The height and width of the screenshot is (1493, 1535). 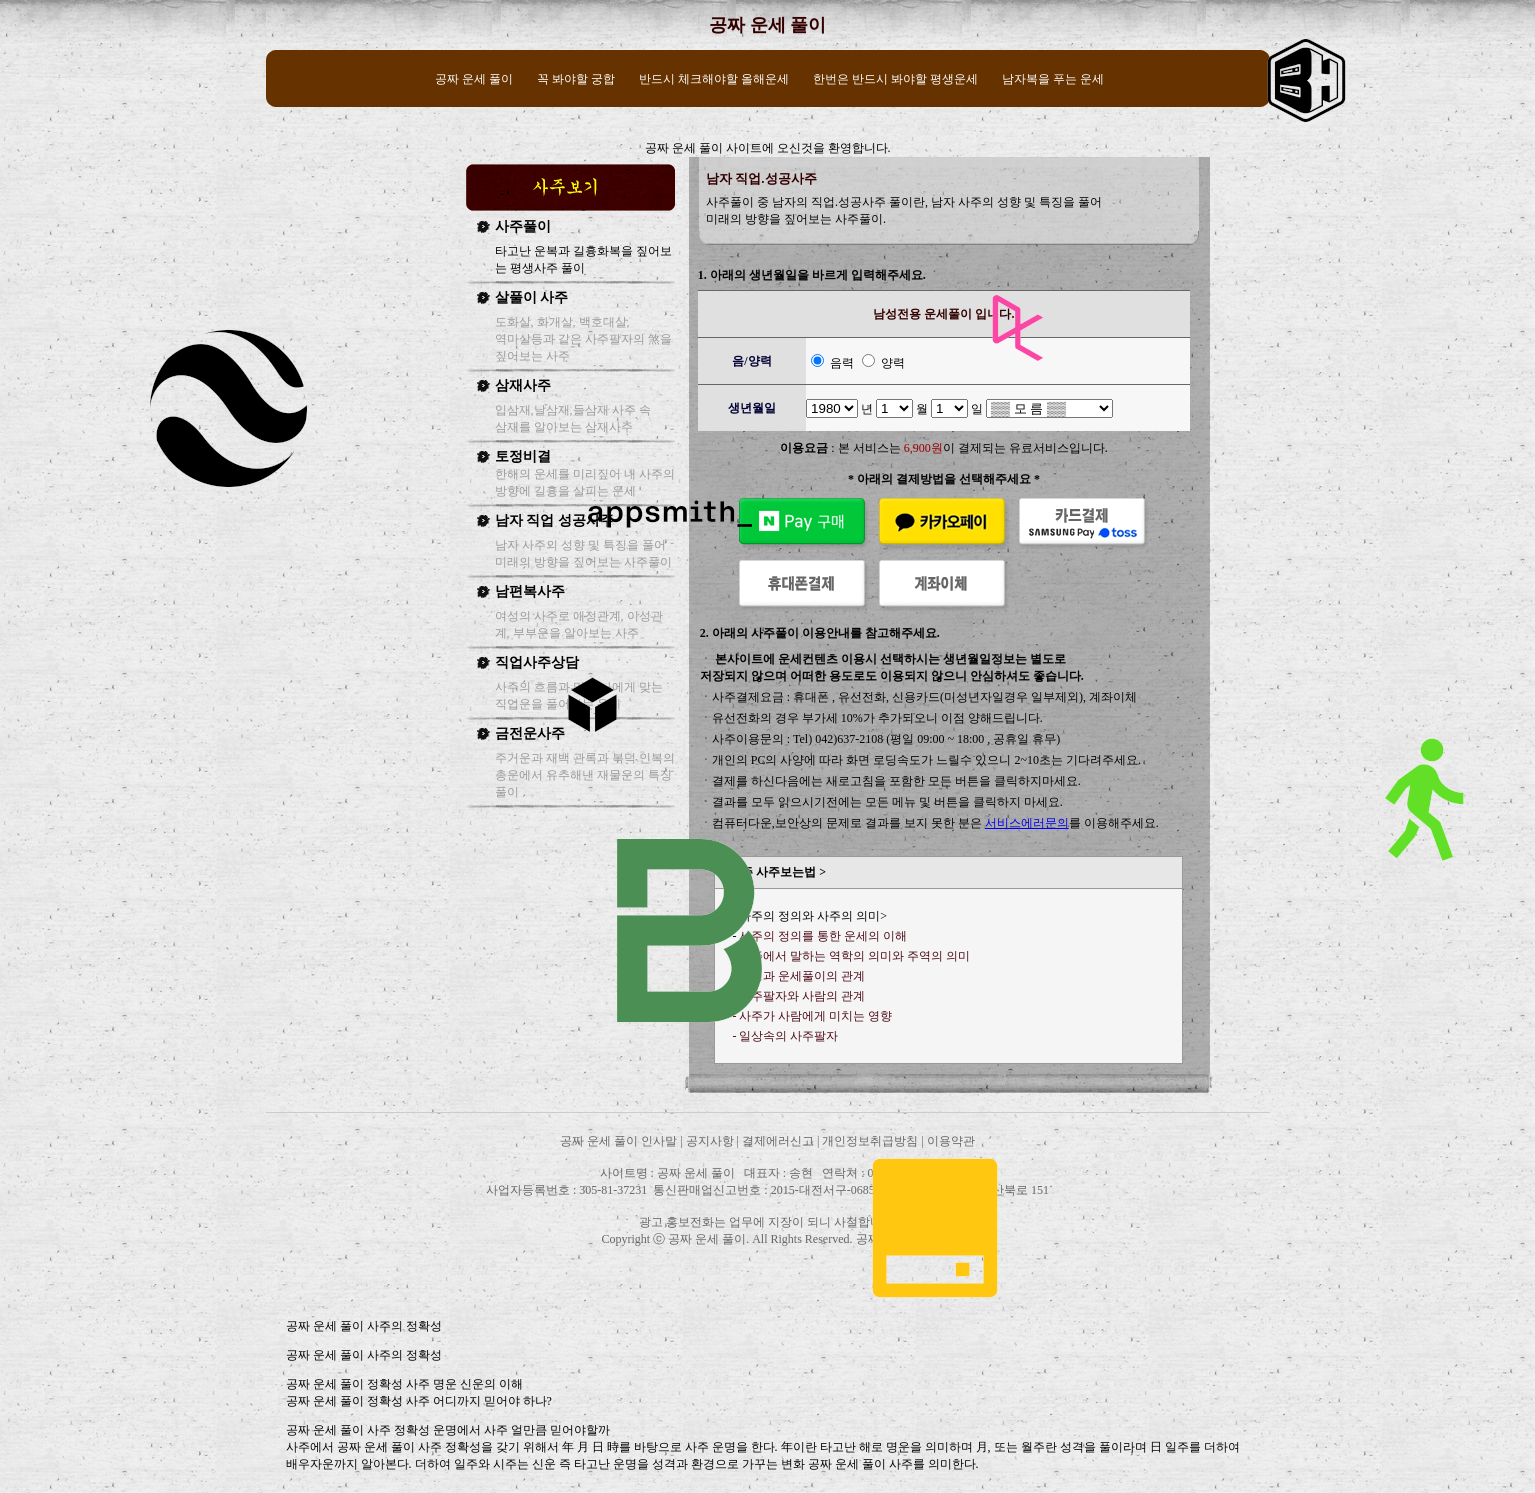 I want to click on select walking directions, so click(x=1423, y=798).